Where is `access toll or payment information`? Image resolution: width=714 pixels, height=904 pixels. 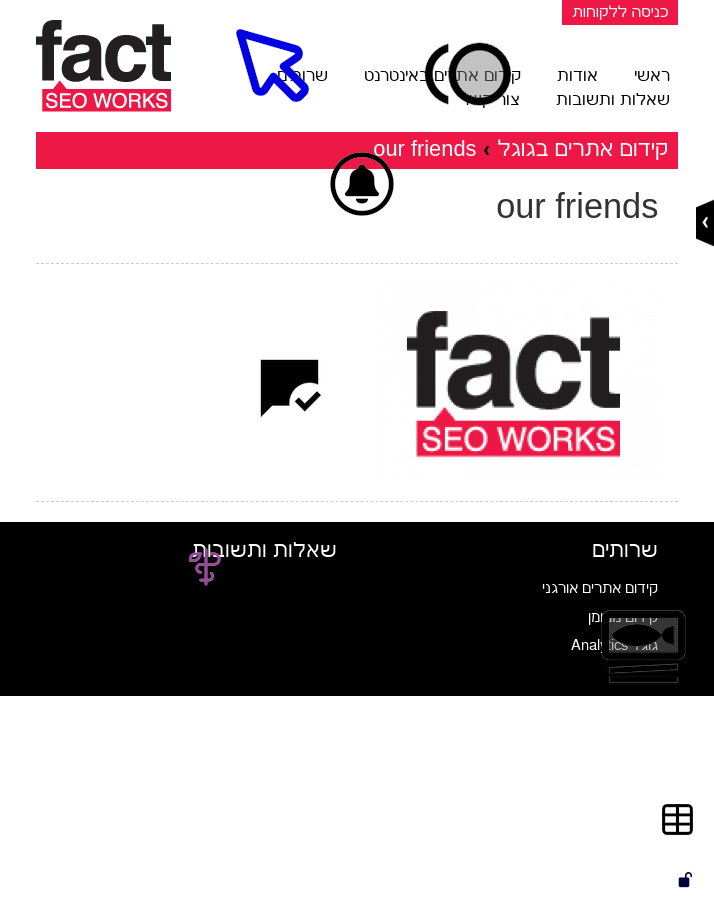 access toll or payment information is located at coordinates (468, 74).